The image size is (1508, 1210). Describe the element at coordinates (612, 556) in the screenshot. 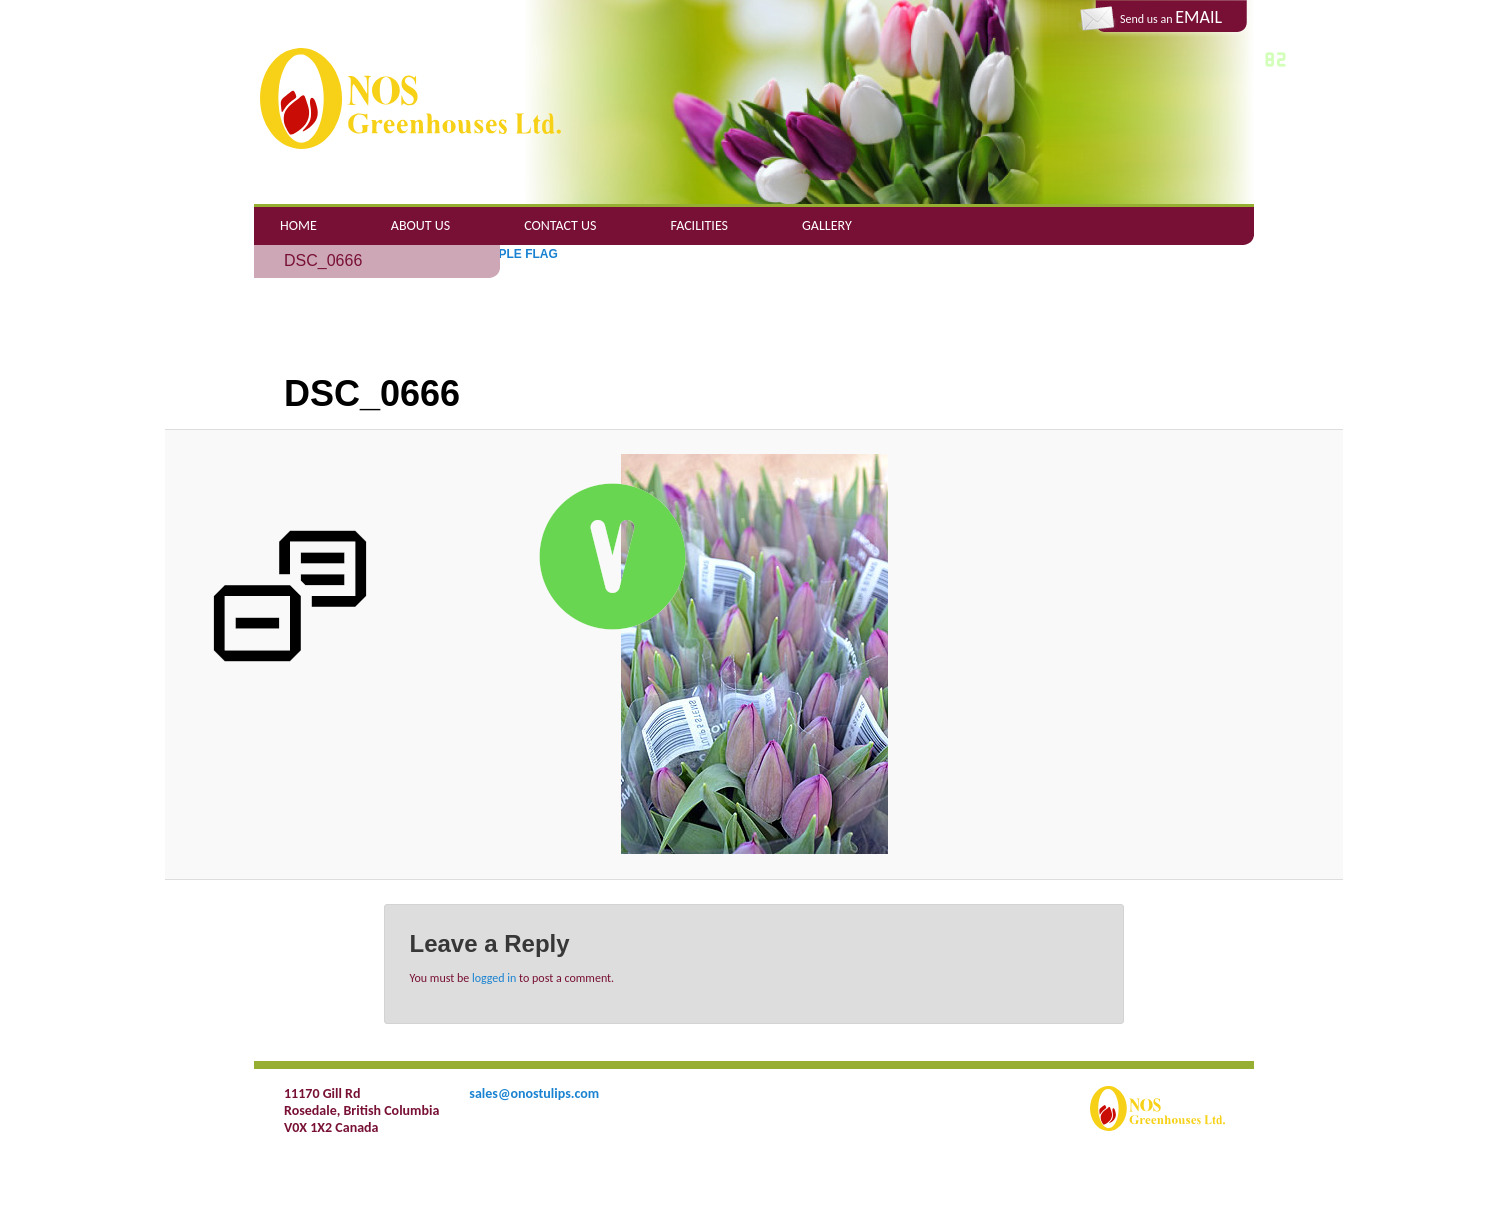

I see `indicates a verified status or badge` at that location.